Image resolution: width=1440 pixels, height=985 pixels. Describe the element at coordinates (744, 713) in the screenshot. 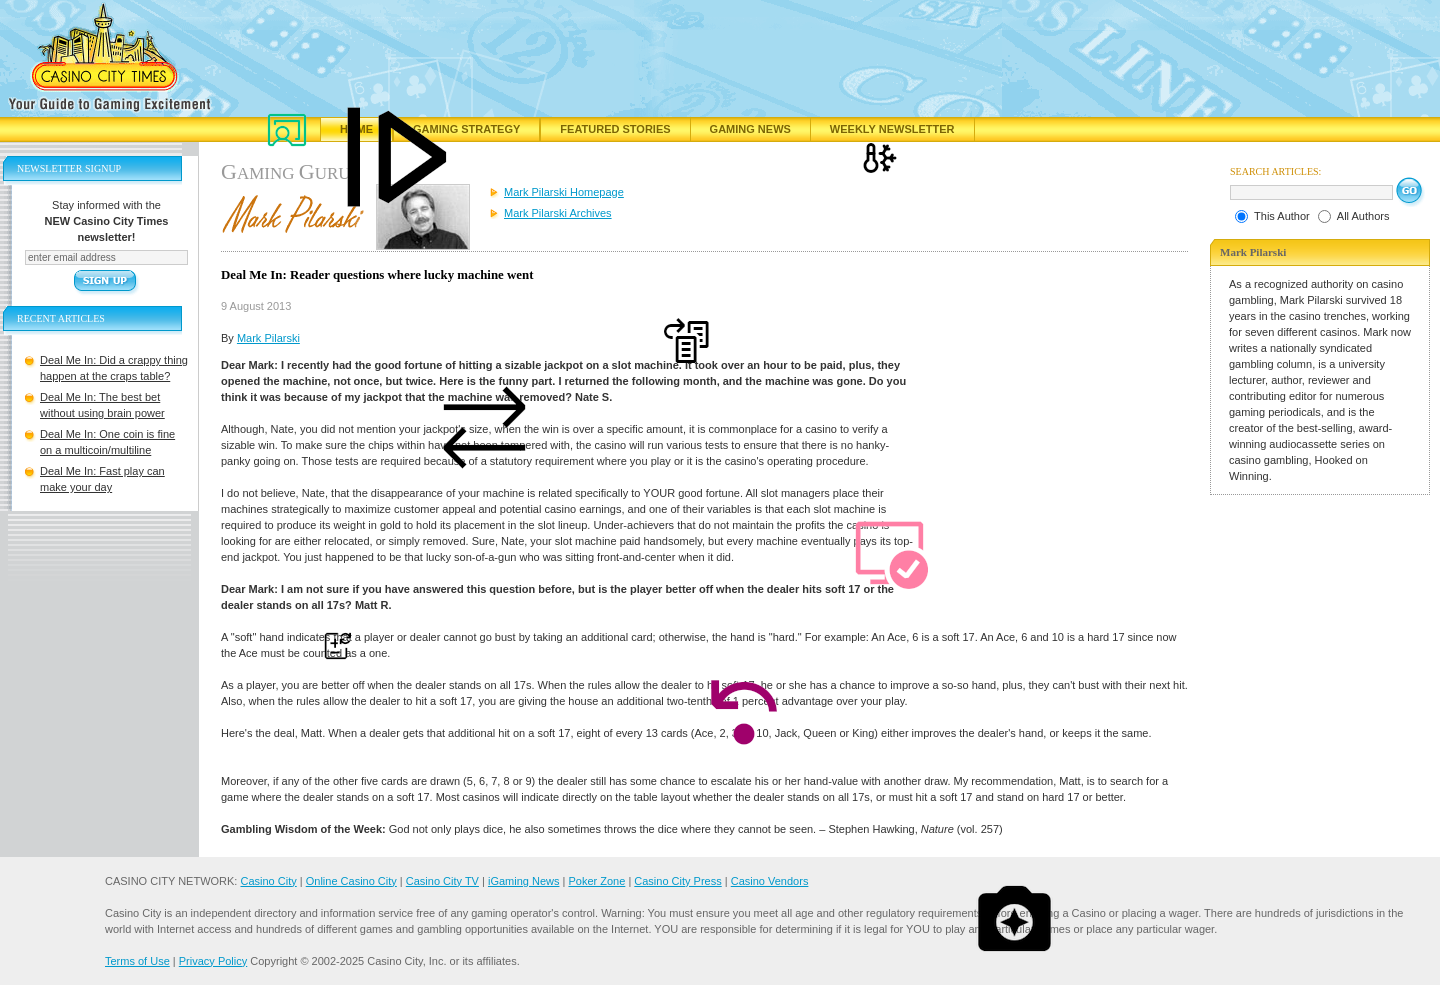

I see `step back to the previous line during debugging` at that location.